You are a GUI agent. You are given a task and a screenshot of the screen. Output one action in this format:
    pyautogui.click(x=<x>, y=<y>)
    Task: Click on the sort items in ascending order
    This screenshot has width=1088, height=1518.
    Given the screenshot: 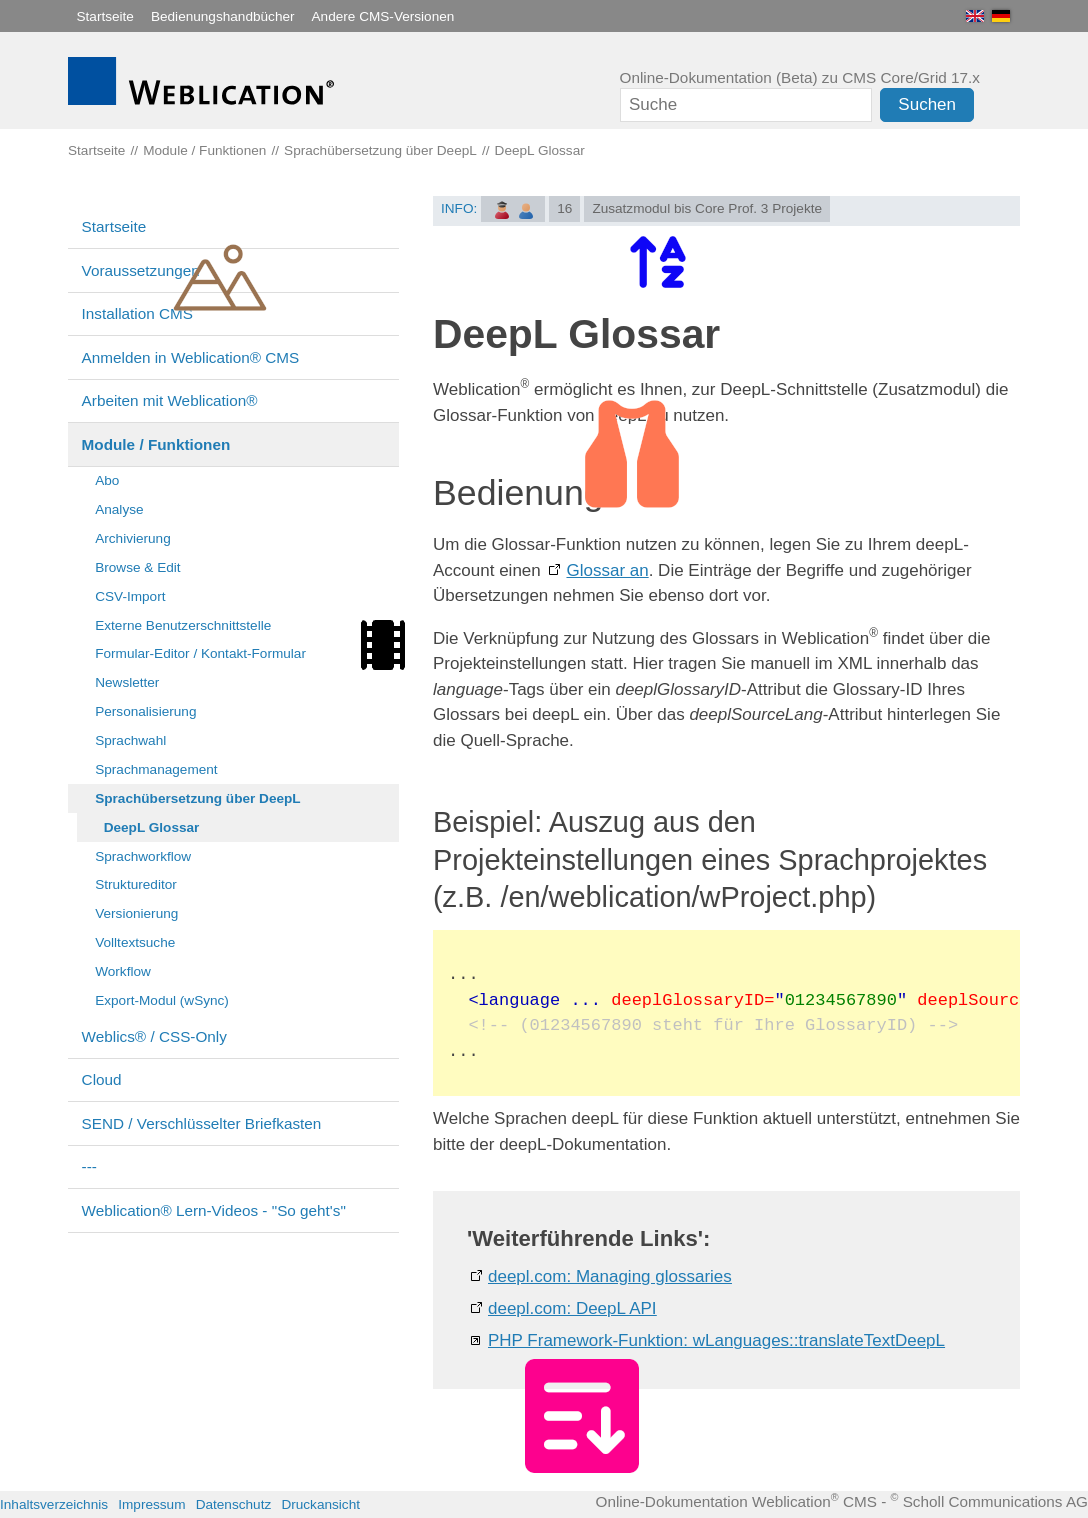 What is the action you would take?
    pyautogui.click(x=582, y=1416)
    